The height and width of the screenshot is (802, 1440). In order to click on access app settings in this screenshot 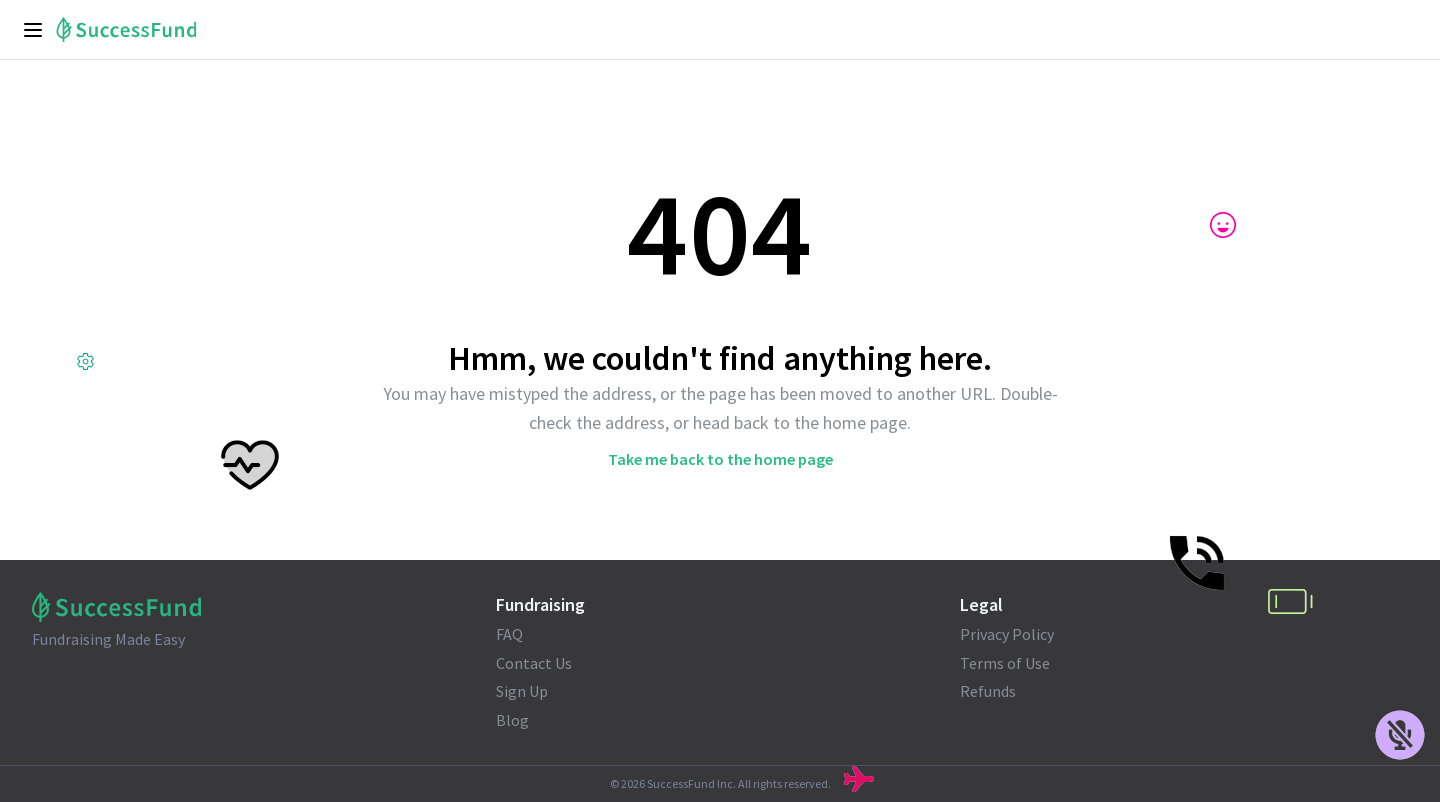, I will do `click(85, 361)`.